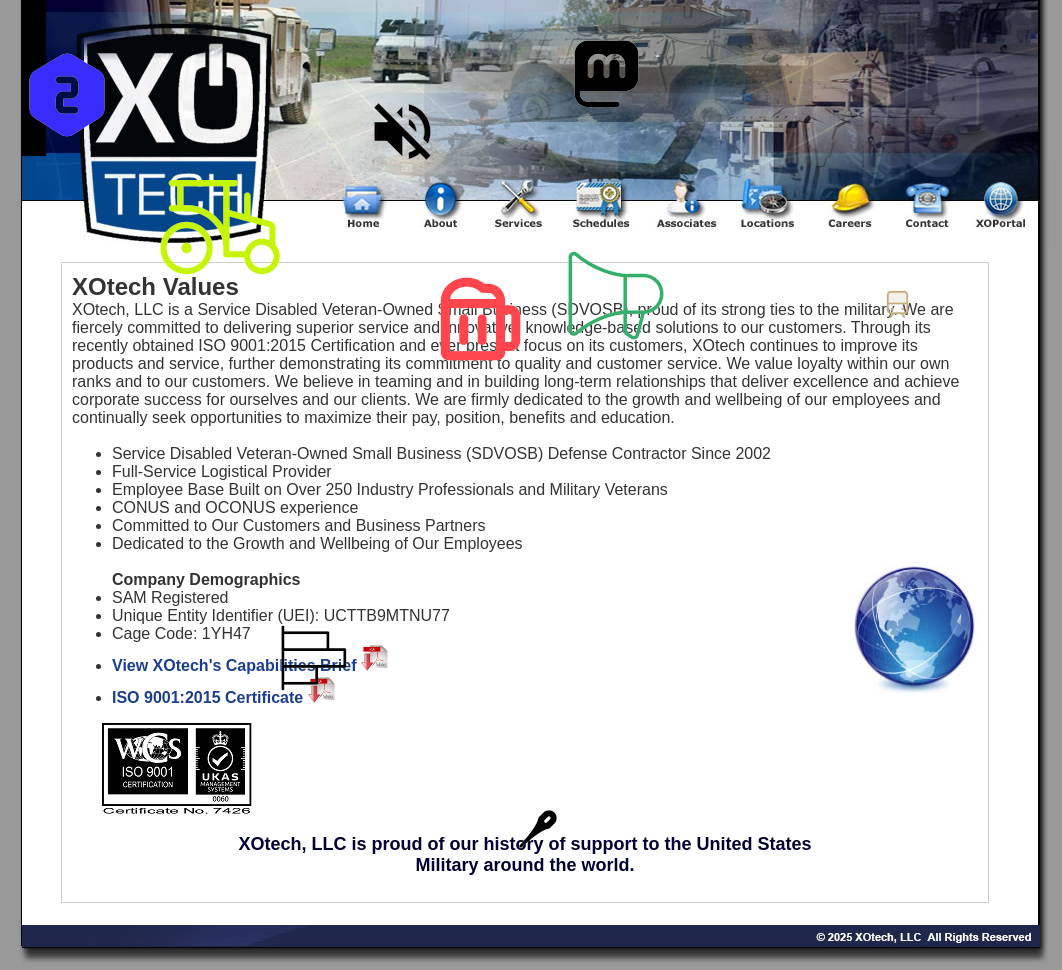  What do you see at coordinates (606, 72) in the screenshot?
I see `open mastodon app` at bounding box center [606, 72].